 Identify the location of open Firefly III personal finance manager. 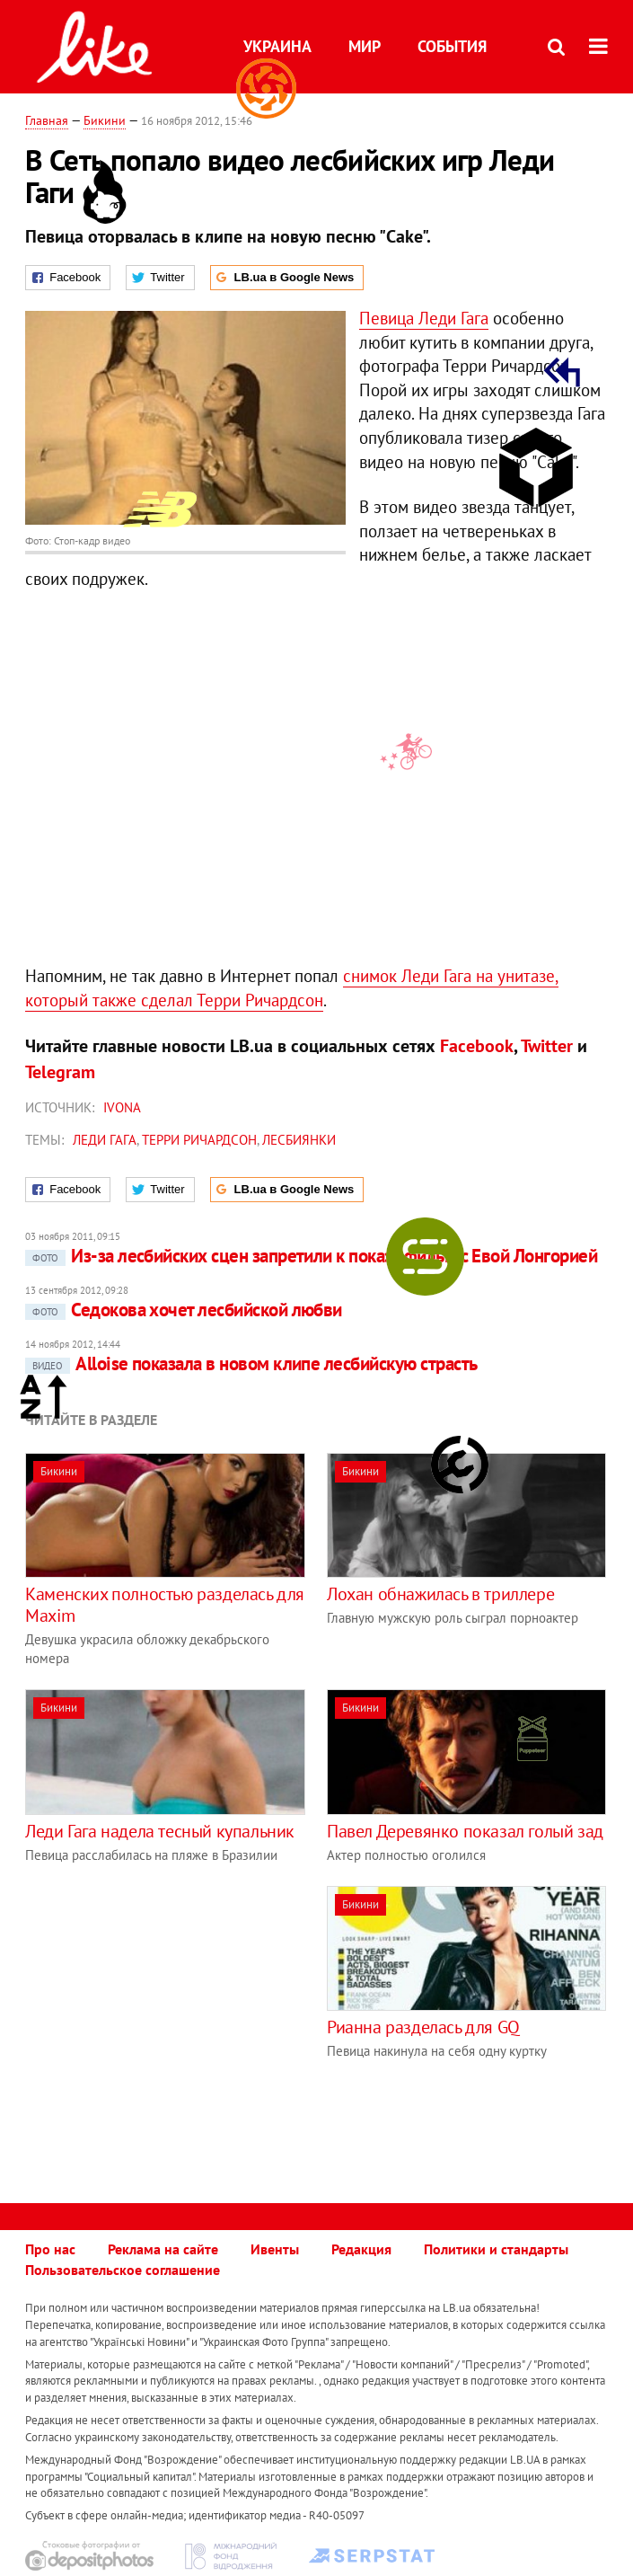
(104, 191).